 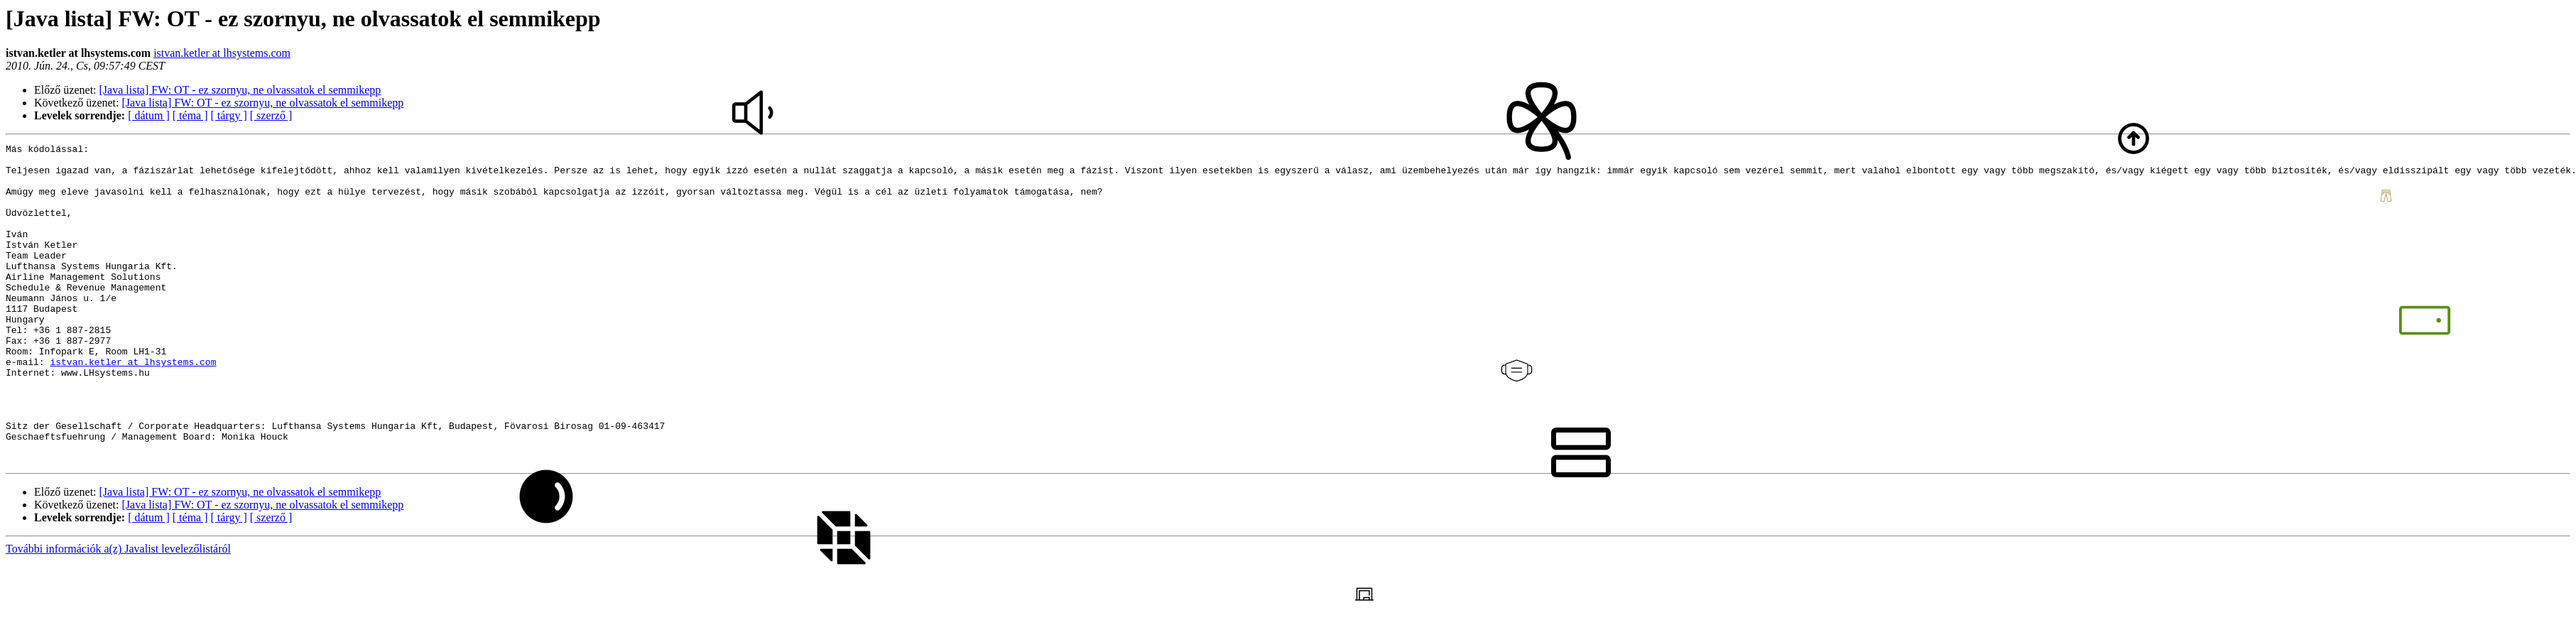 What do you see at coordinates (1541, 119) in the screenshot?
I see `indicates a lucky or bonus reward` at bounding box center [1541, 119].